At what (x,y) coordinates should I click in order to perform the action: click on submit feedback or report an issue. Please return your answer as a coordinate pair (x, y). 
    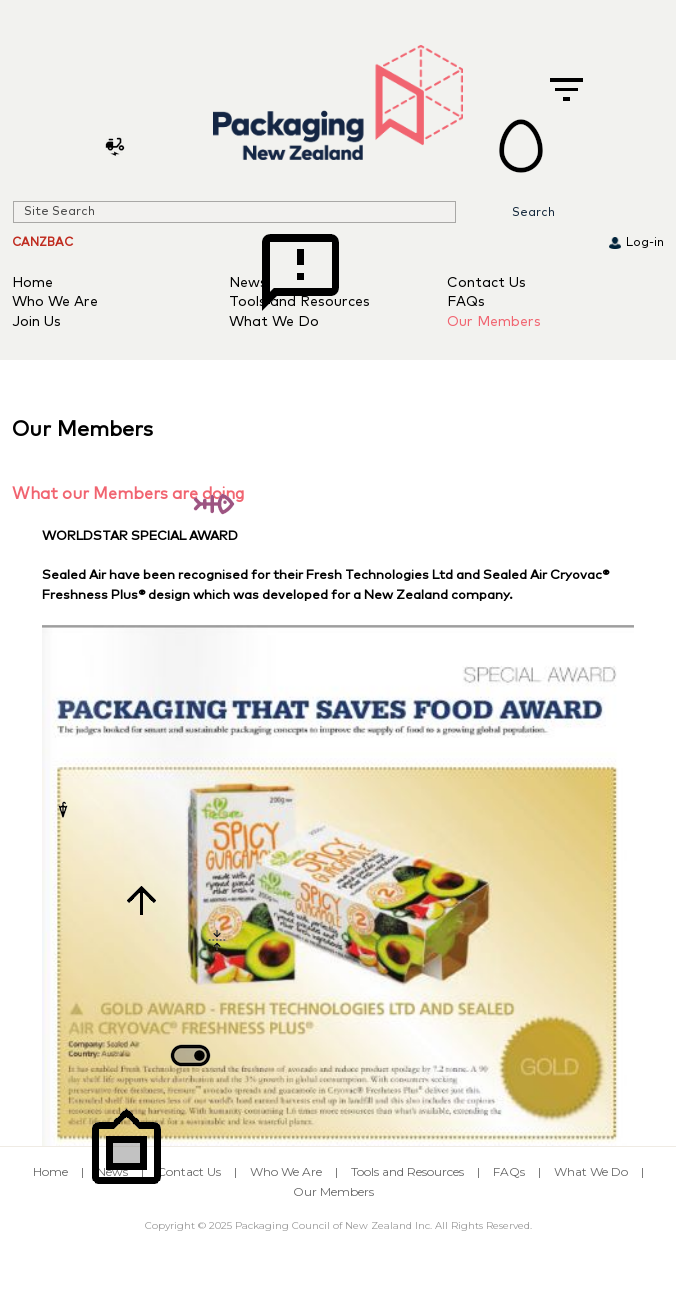
    Looking at the image, I should click on (300, 272).